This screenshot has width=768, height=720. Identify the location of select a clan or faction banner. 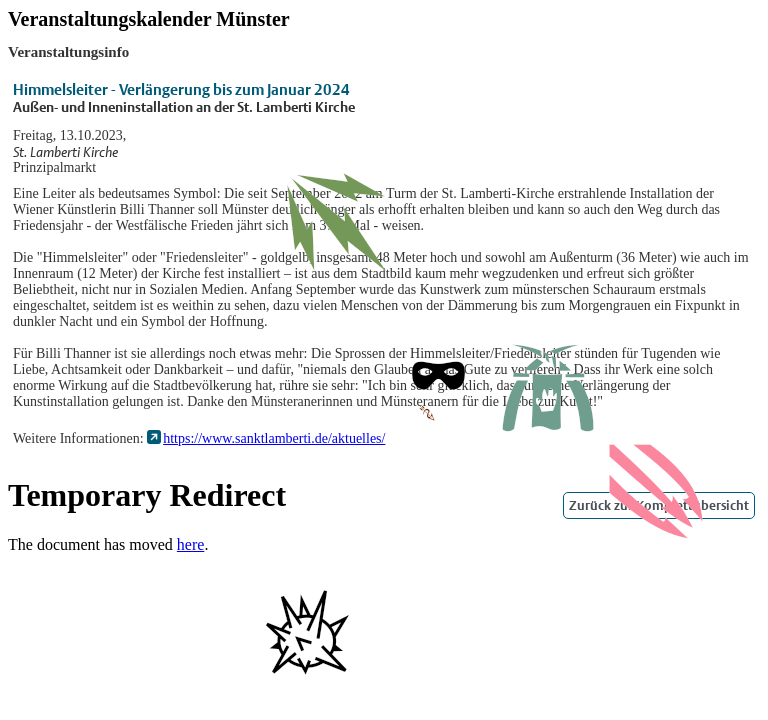
(548, 388).